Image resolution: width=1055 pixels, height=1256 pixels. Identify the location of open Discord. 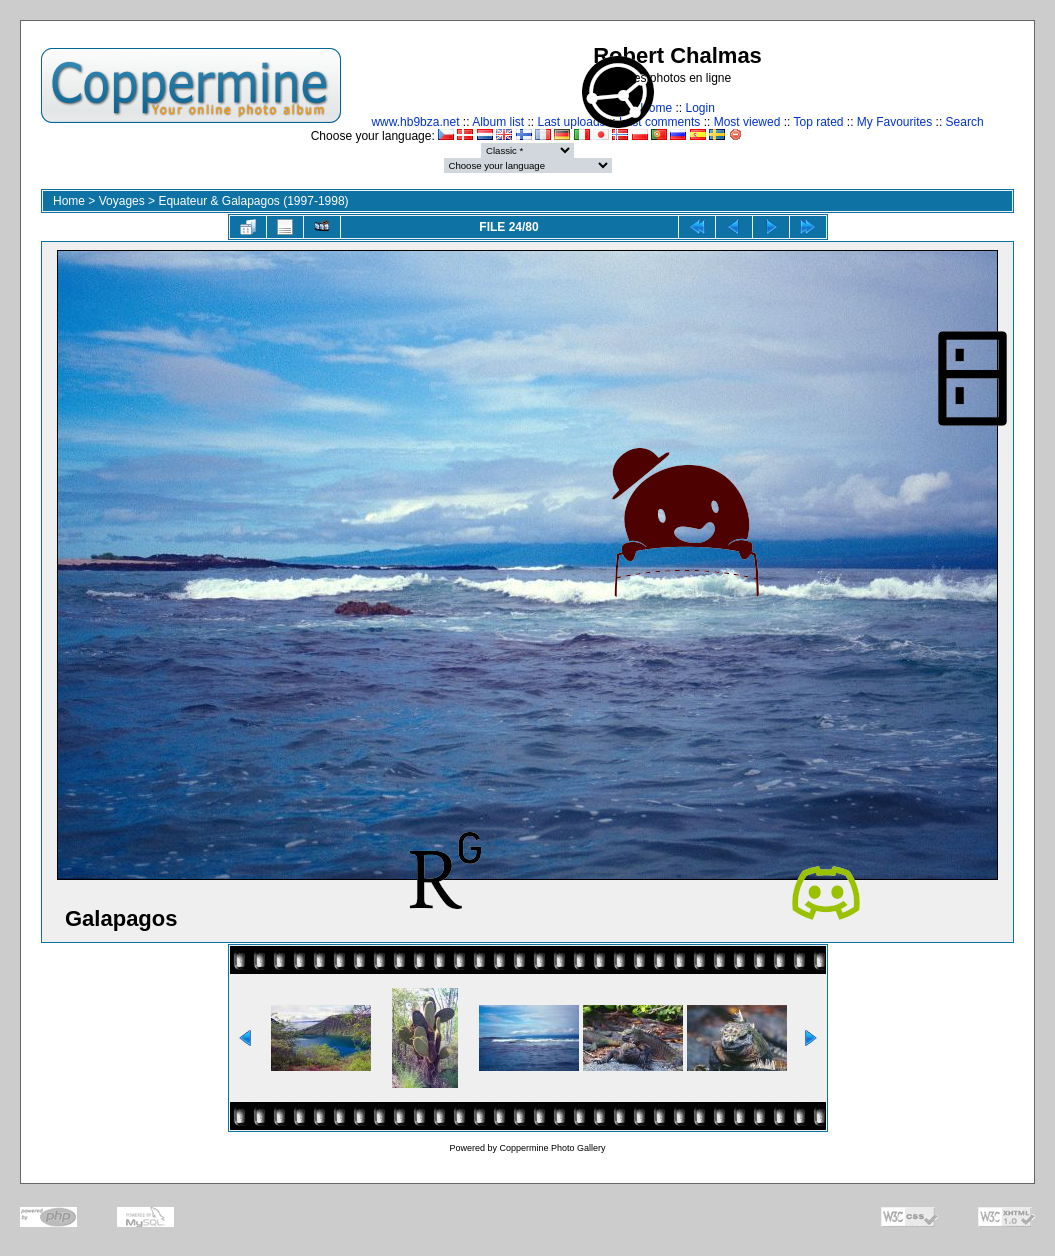
(826, 893).